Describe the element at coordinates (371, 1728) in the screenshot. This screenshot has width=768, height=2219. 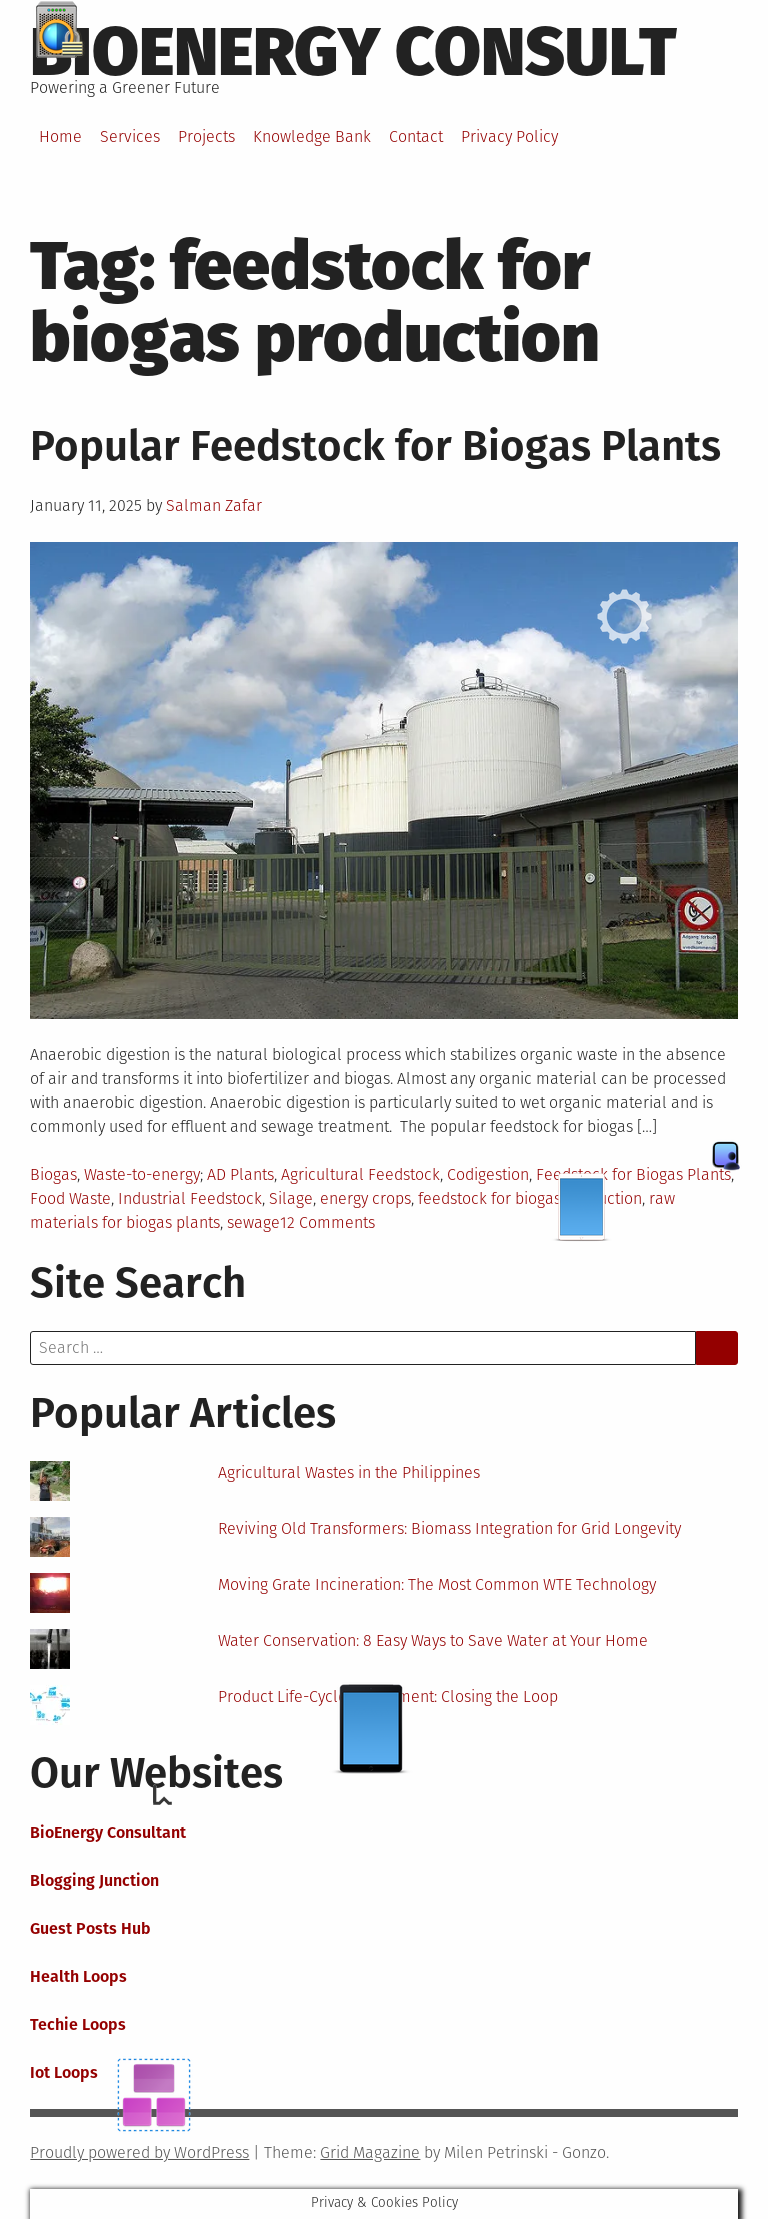
I see `iPad Air 2 device with cellular connectivity` at that location.